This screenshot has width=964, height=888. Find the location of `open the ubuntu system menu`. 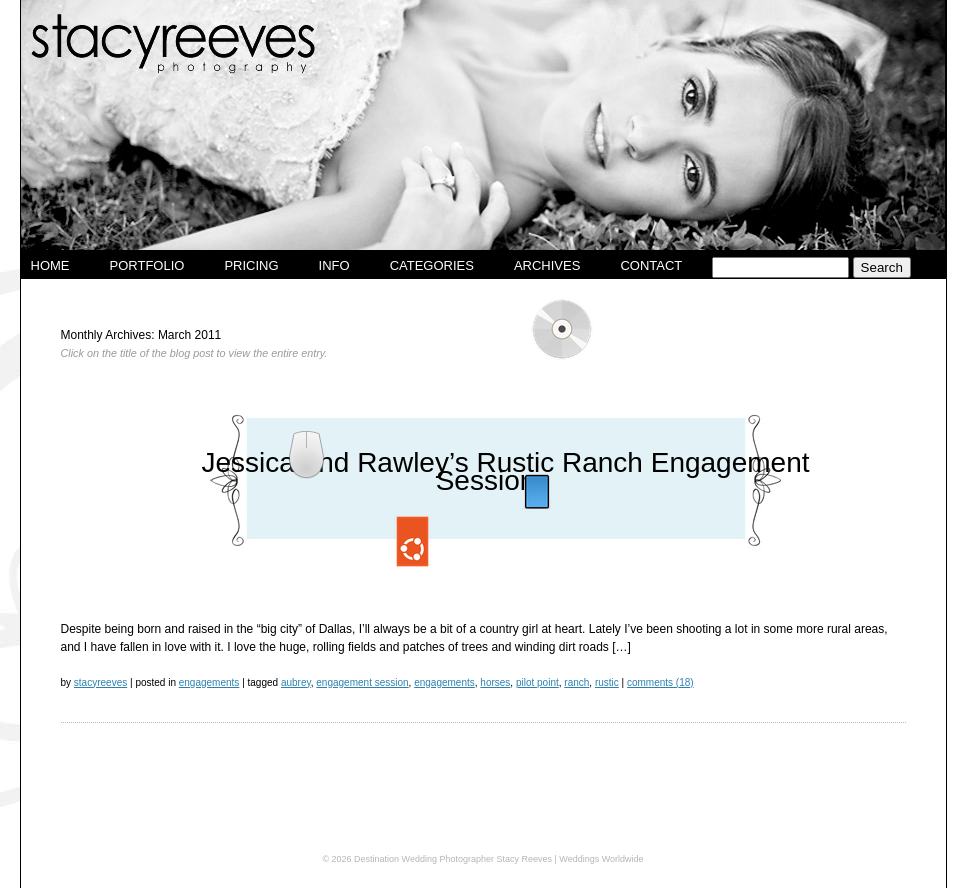

open the ubuntu system menu is located at coordinates (412, 541).